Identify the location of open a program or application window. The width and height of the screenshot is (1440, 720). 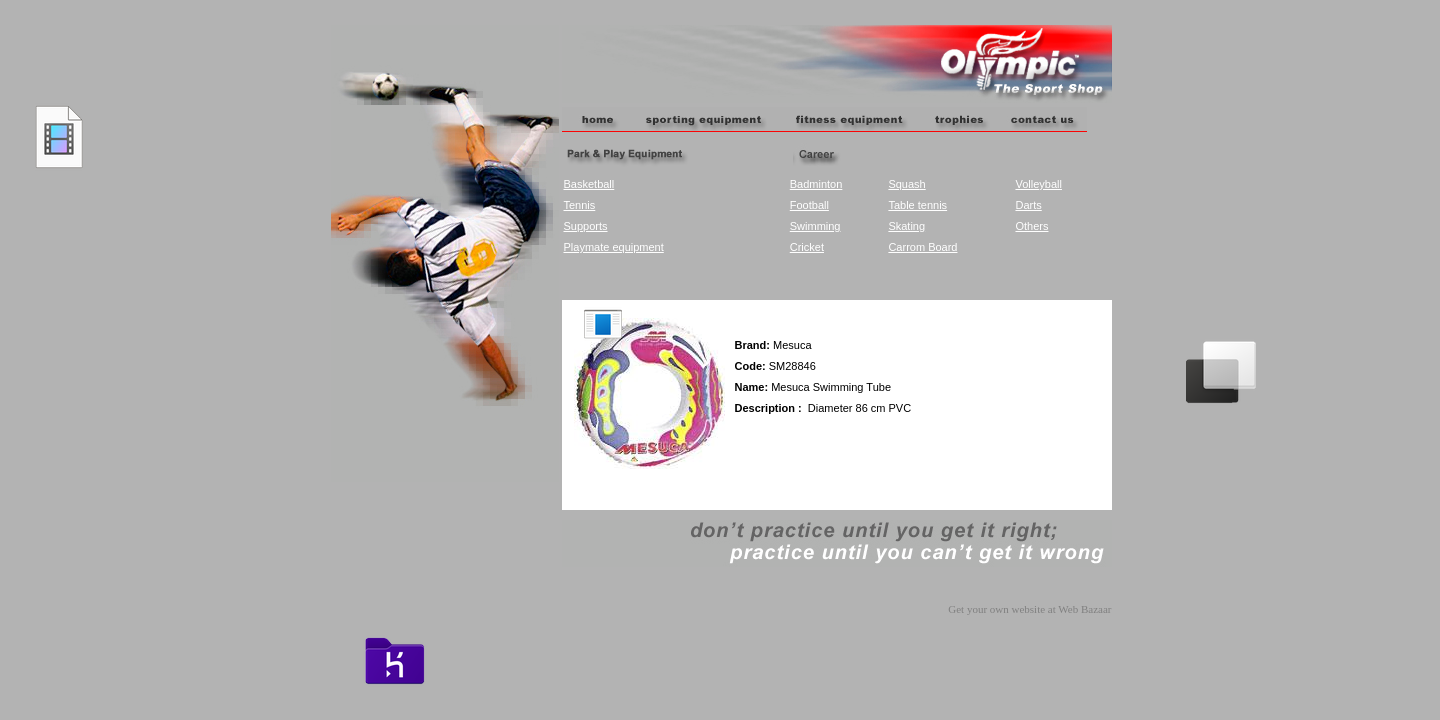
(603, 324).